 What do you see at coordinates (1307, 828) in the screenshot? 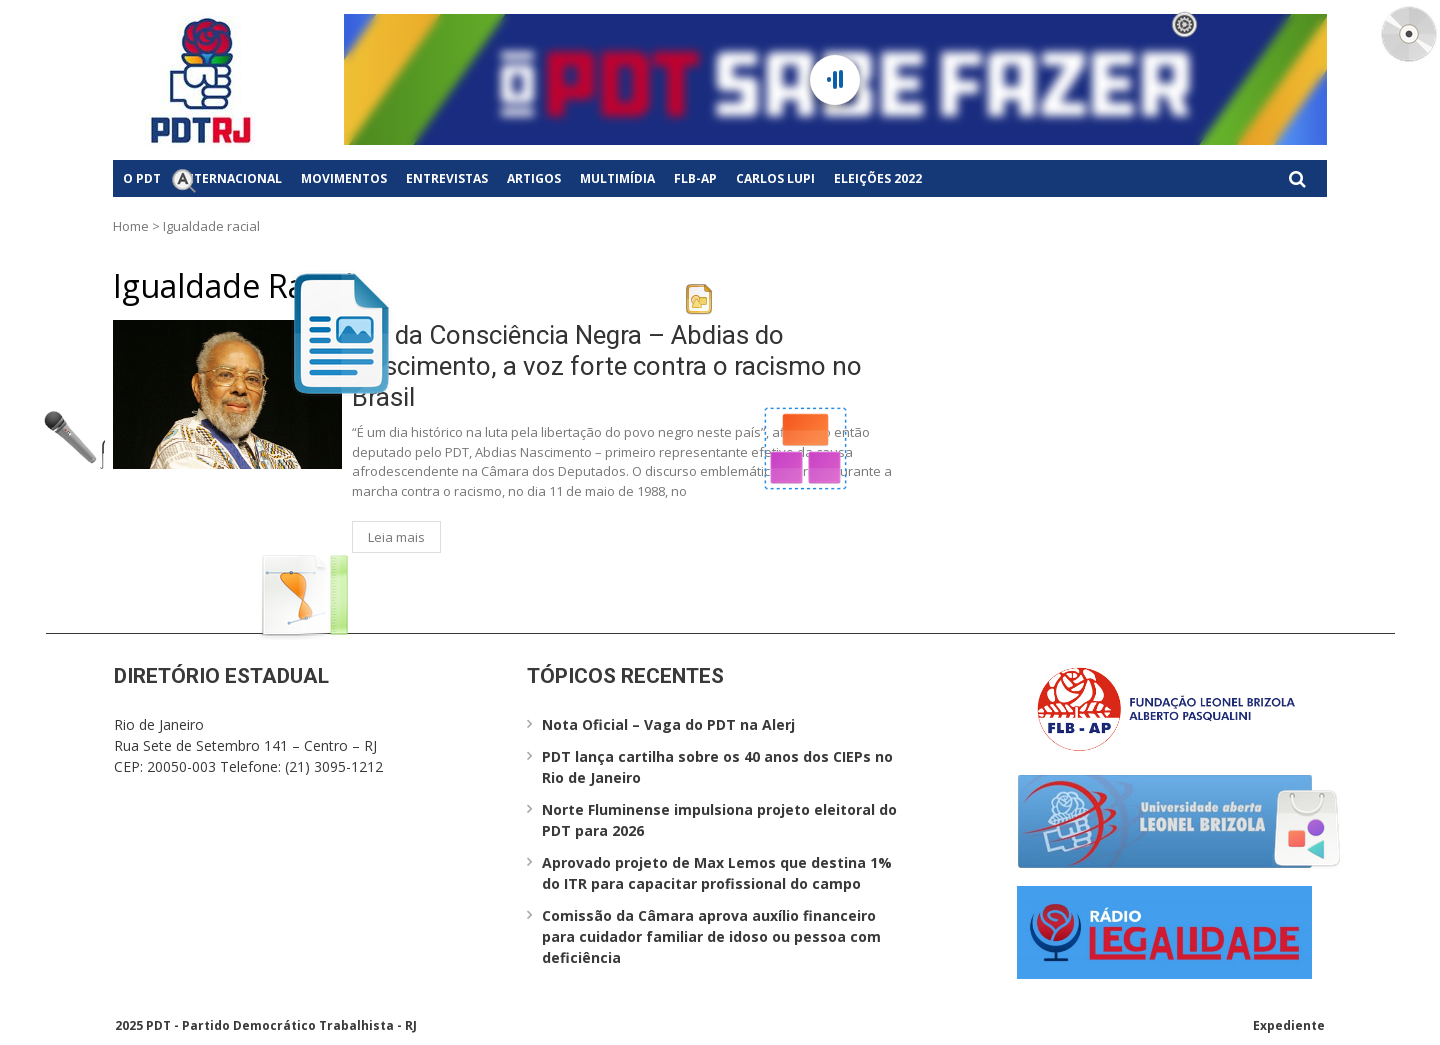
I see `open the software center to browse and install apps` at bounding box center [1307, 828].